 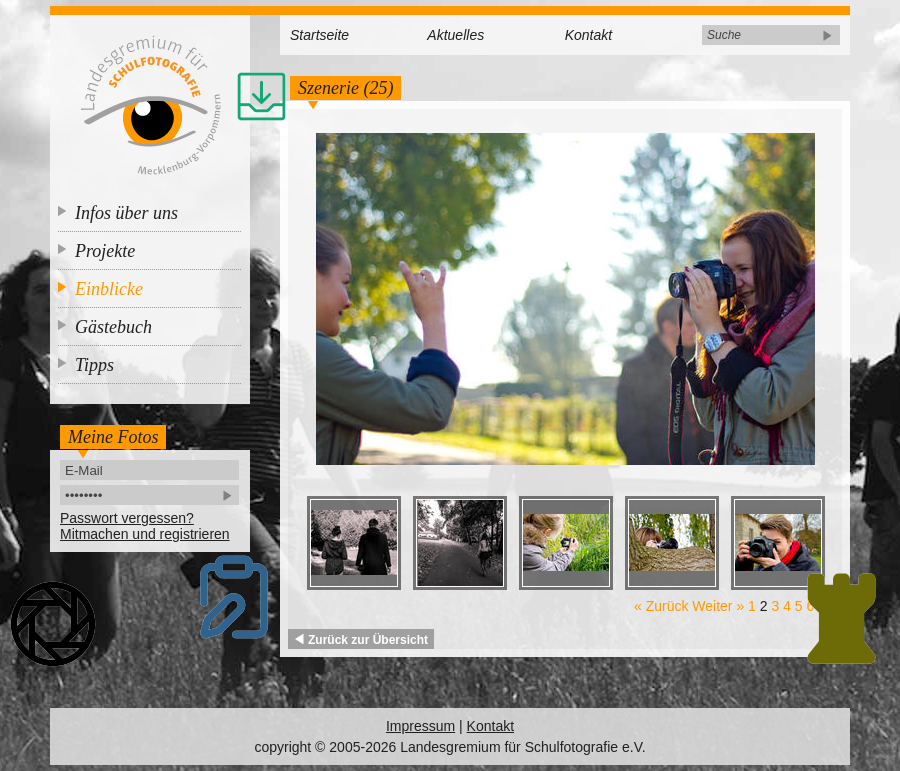 I want to click on edit clipboard contents, so click(x=234, y=597).